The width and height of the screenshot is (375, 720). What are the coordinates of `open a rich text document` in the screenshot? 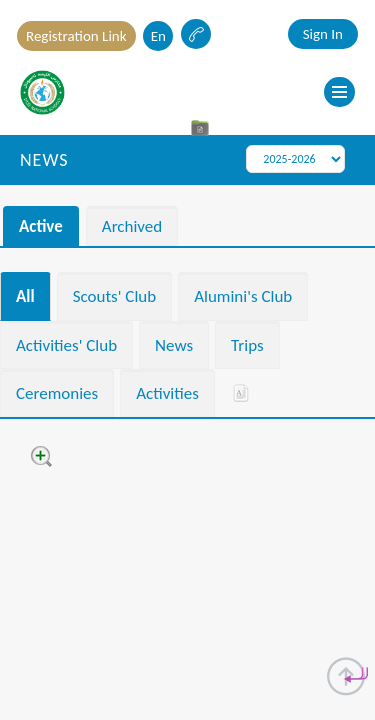 It's located at (241, 393).